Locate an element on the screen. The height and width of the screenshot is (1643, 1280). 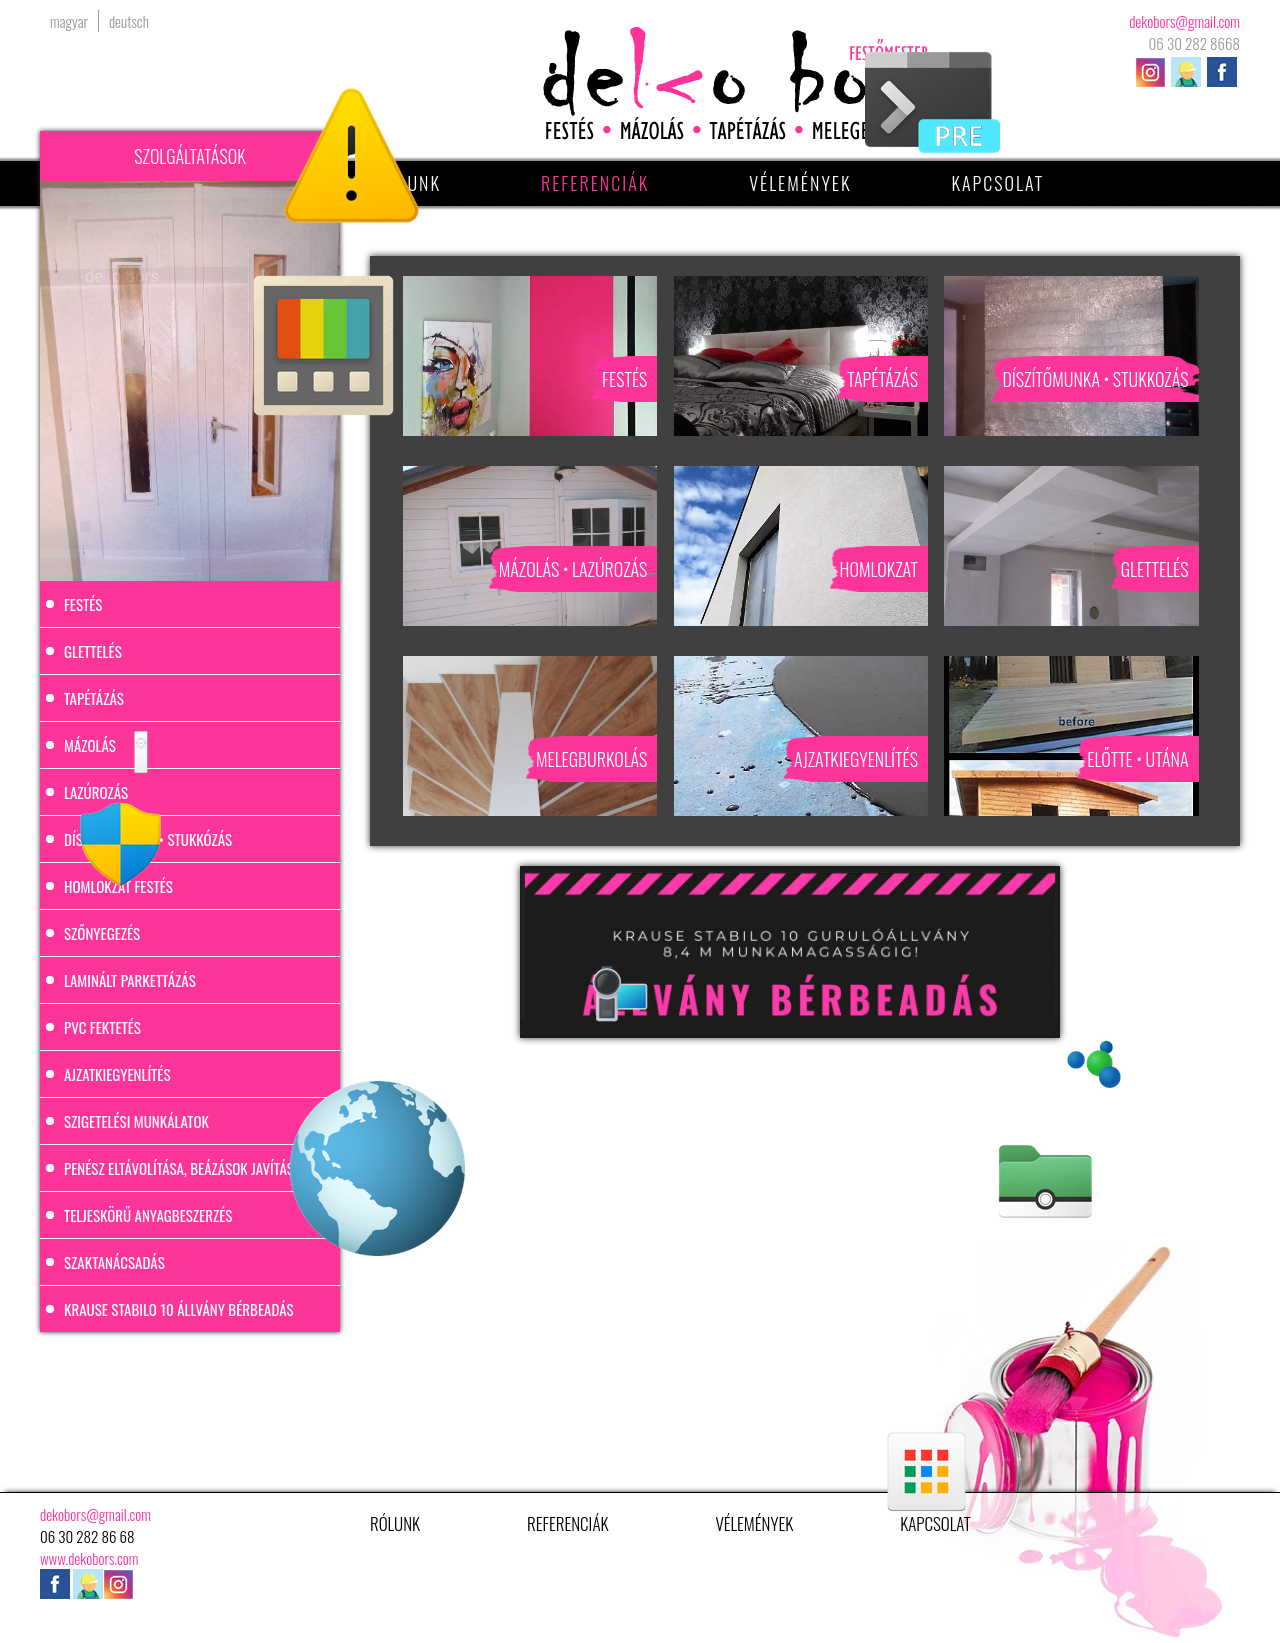
open windows terminal preview app is located at coordinates (932, 99).